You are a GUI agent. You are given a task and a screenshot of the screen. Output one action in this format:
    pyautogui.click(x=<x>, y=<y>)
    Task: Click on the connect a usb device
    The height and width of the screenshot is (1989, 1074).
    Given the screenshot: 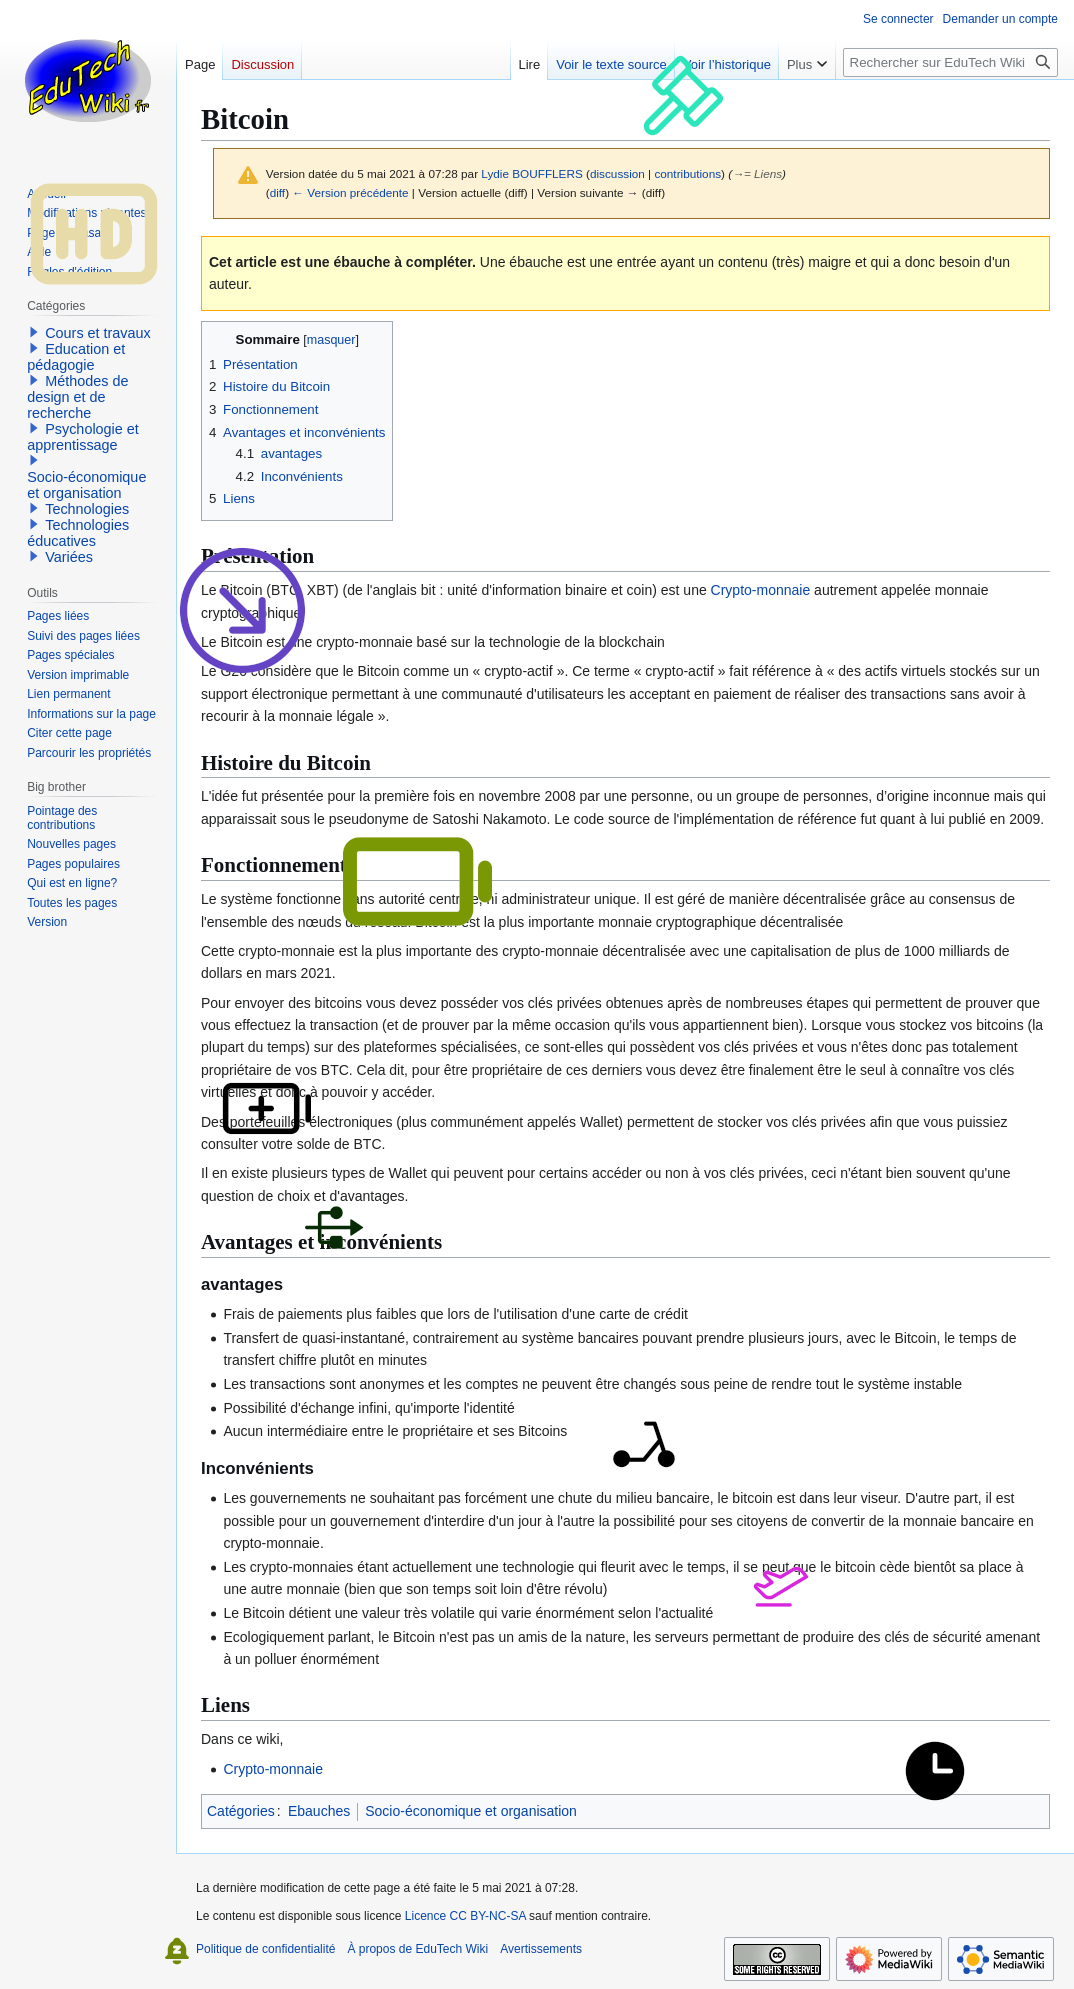 What is the action you would take?
    pyautogui.click(x=334, y=1227)
    